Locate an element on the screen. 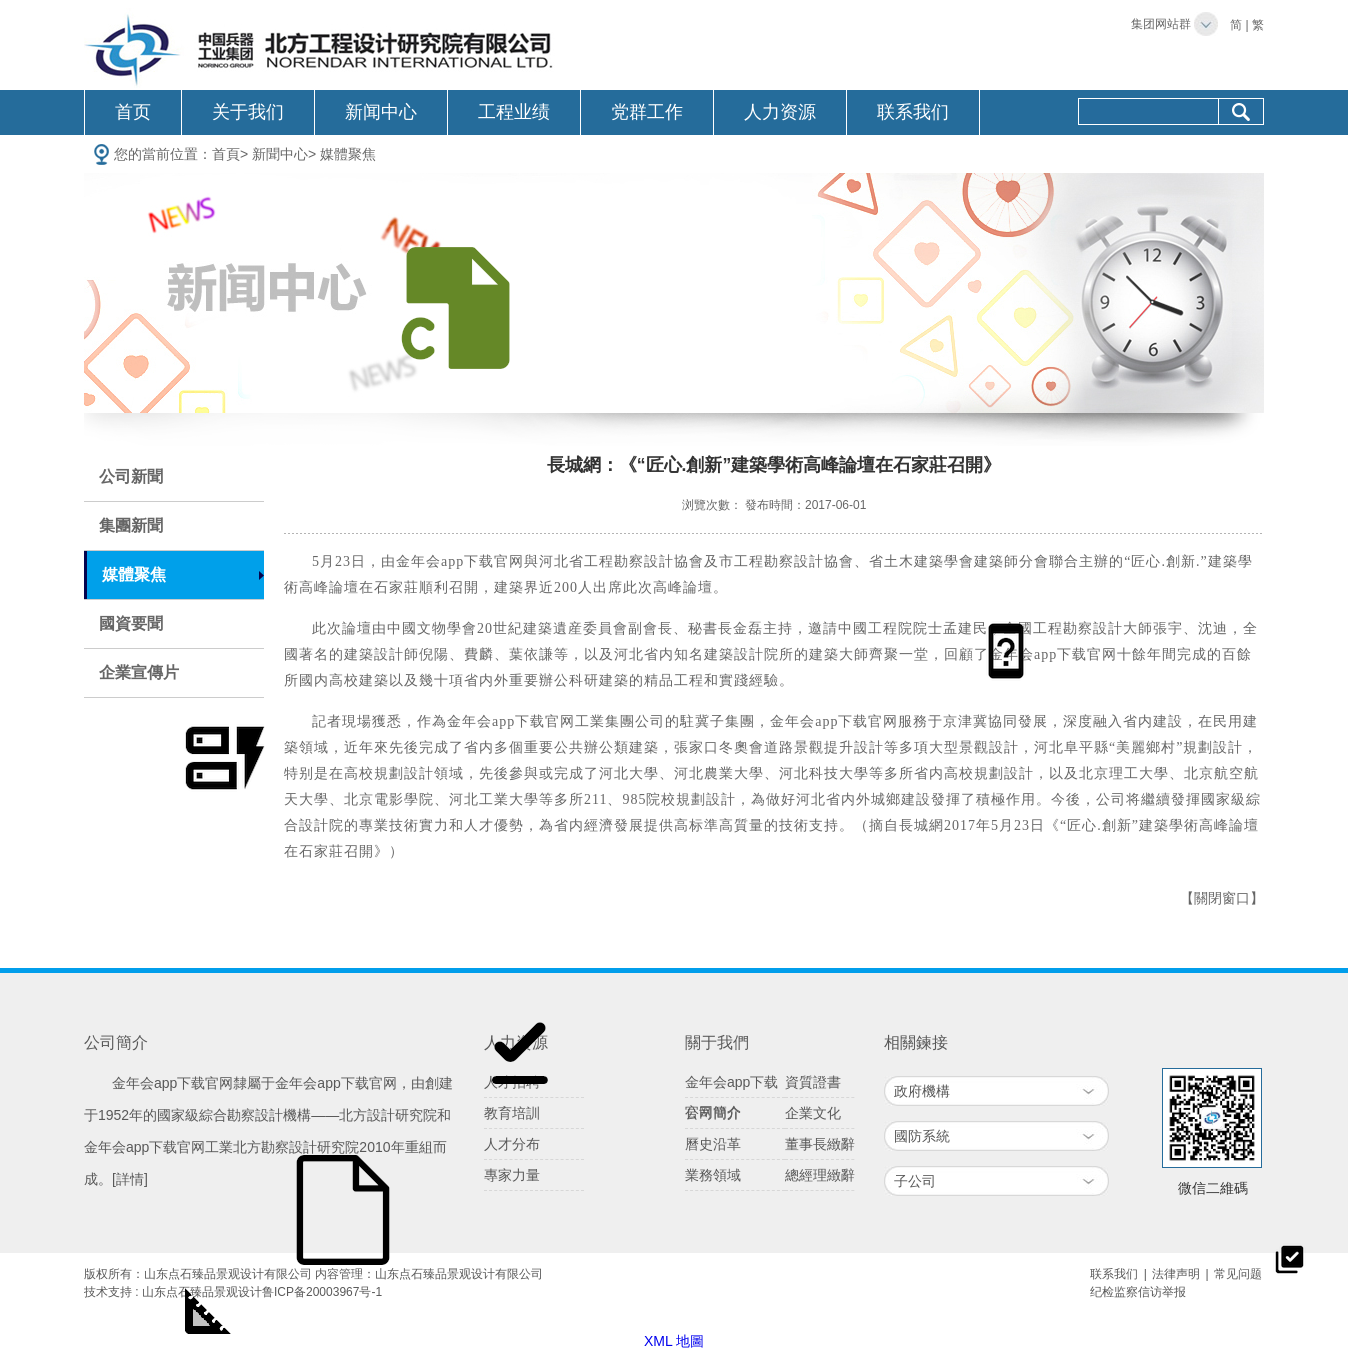 This screenshot has width=1348, height=1361. measure dimensions or square footage is located at coordinates (208, 1311).